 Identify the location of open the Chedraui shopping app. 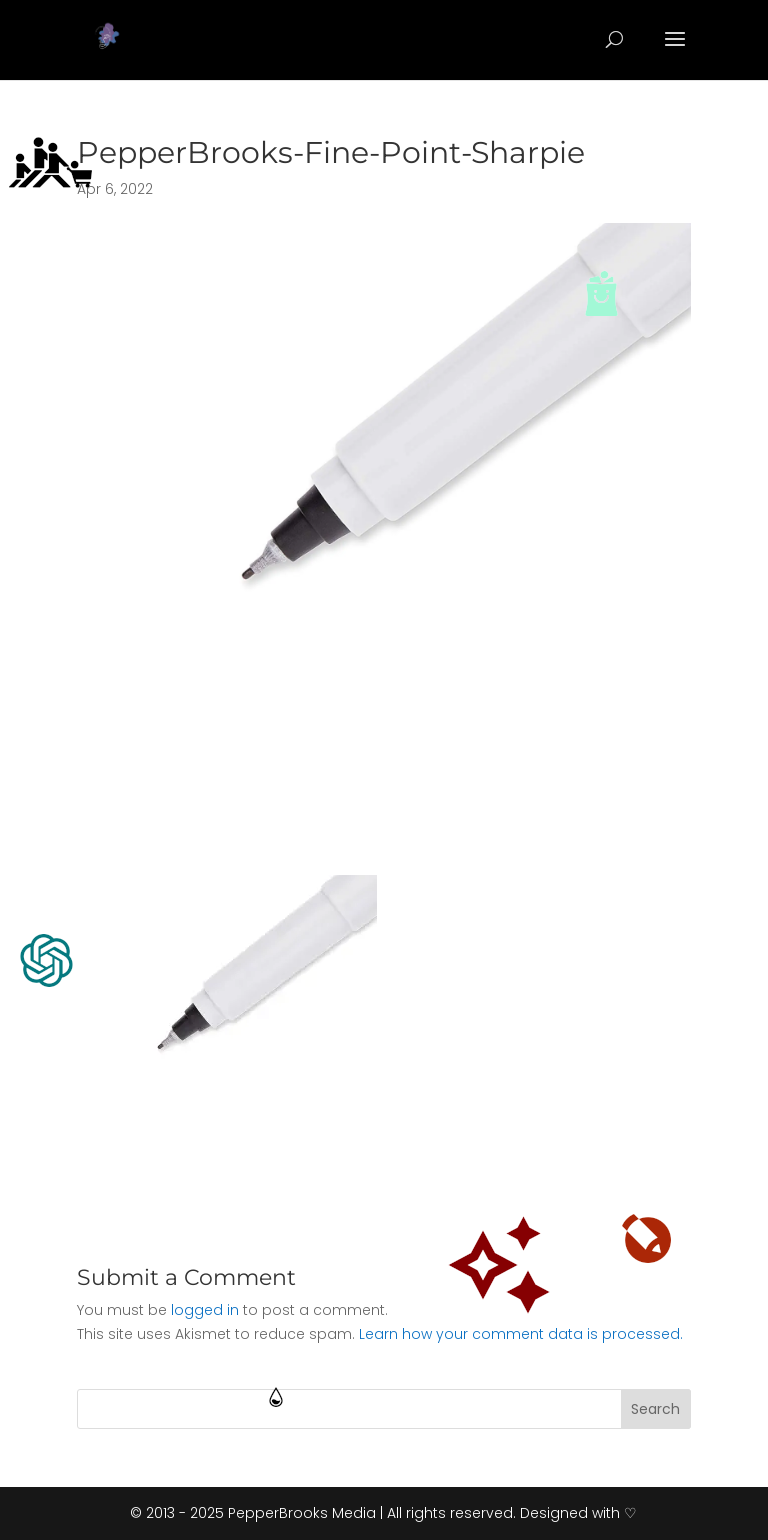
(50, 162).